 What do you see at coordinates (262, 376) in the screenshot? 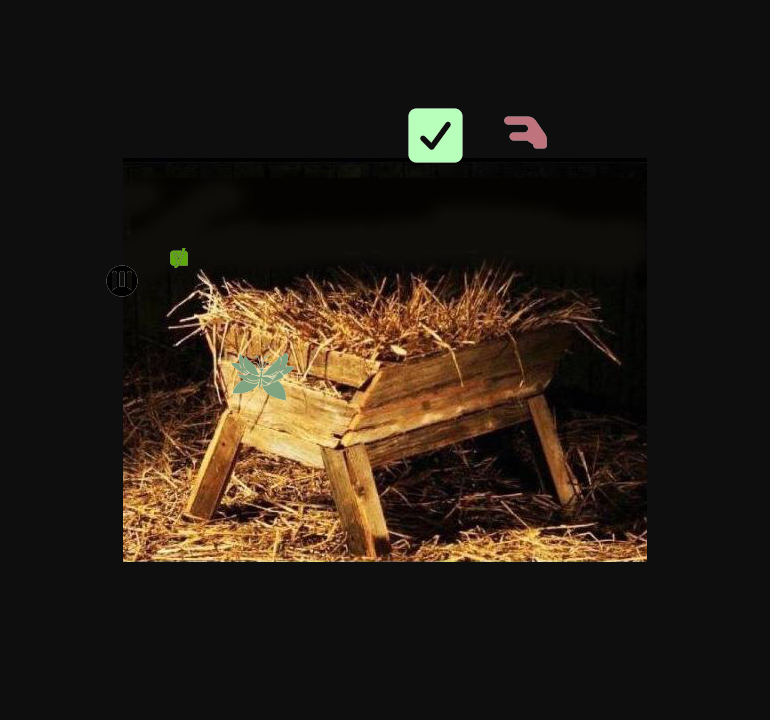
I see `wiki.js documentation or knowledge base` at bounding box center [262, 376].